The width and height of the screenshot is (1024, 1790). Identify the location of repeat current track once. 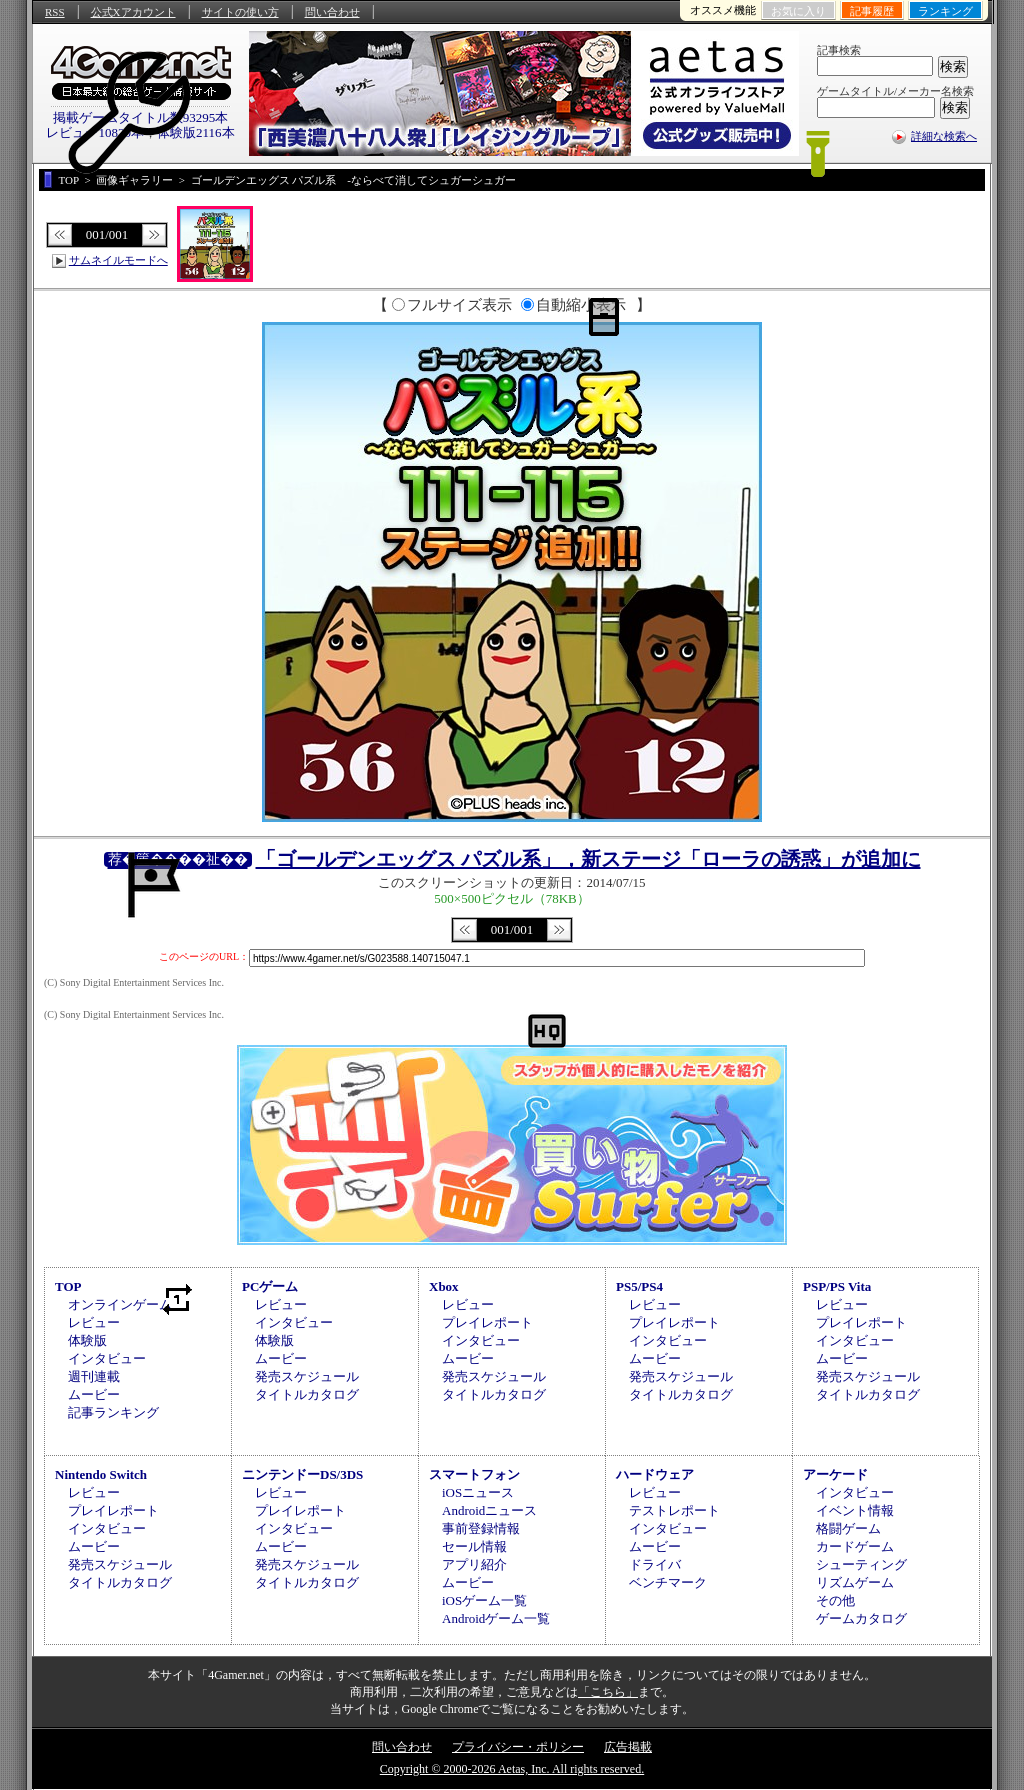
(177, 1299).